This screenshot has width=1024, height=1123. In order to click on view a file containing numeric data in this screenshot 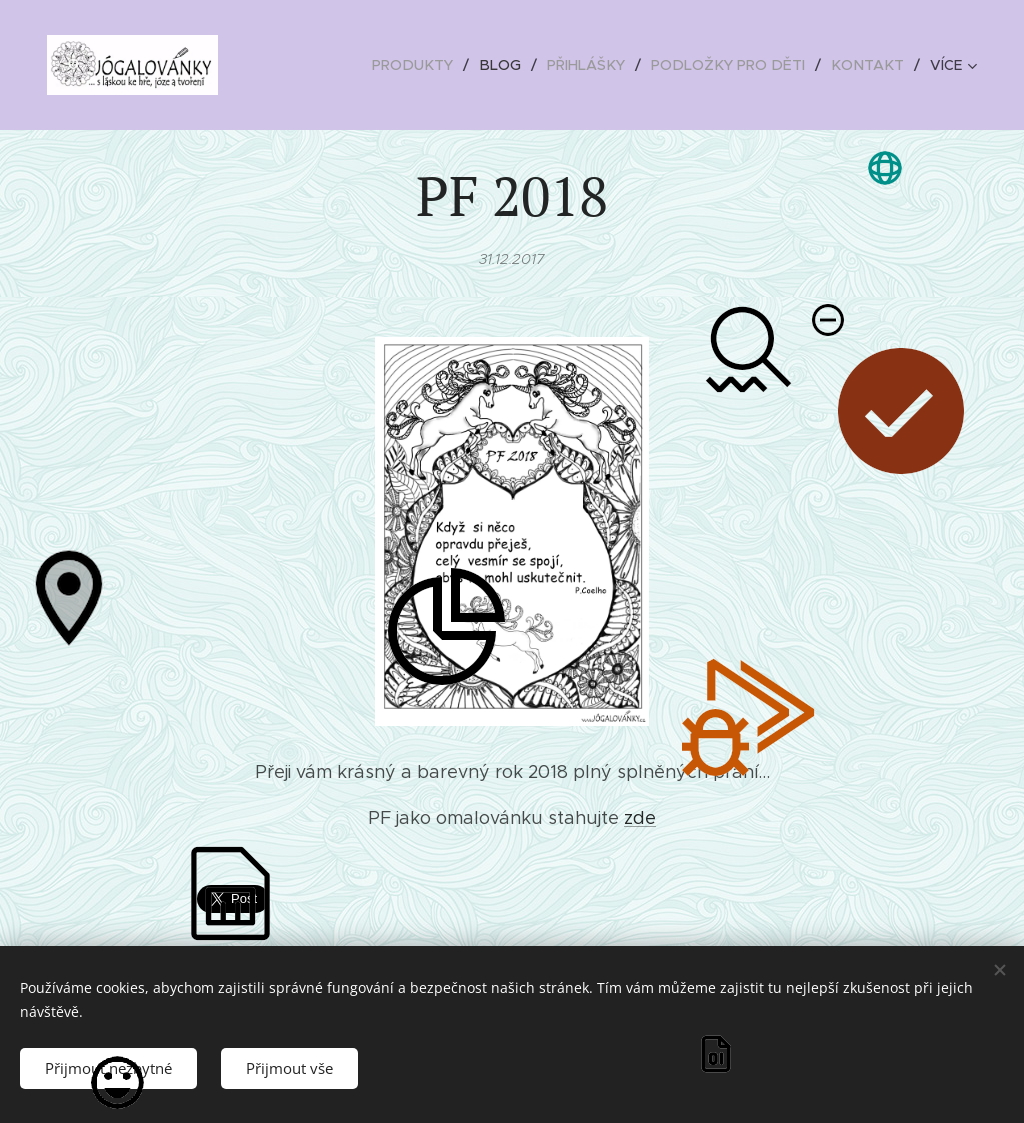, I will do `click(716, 1054)`.